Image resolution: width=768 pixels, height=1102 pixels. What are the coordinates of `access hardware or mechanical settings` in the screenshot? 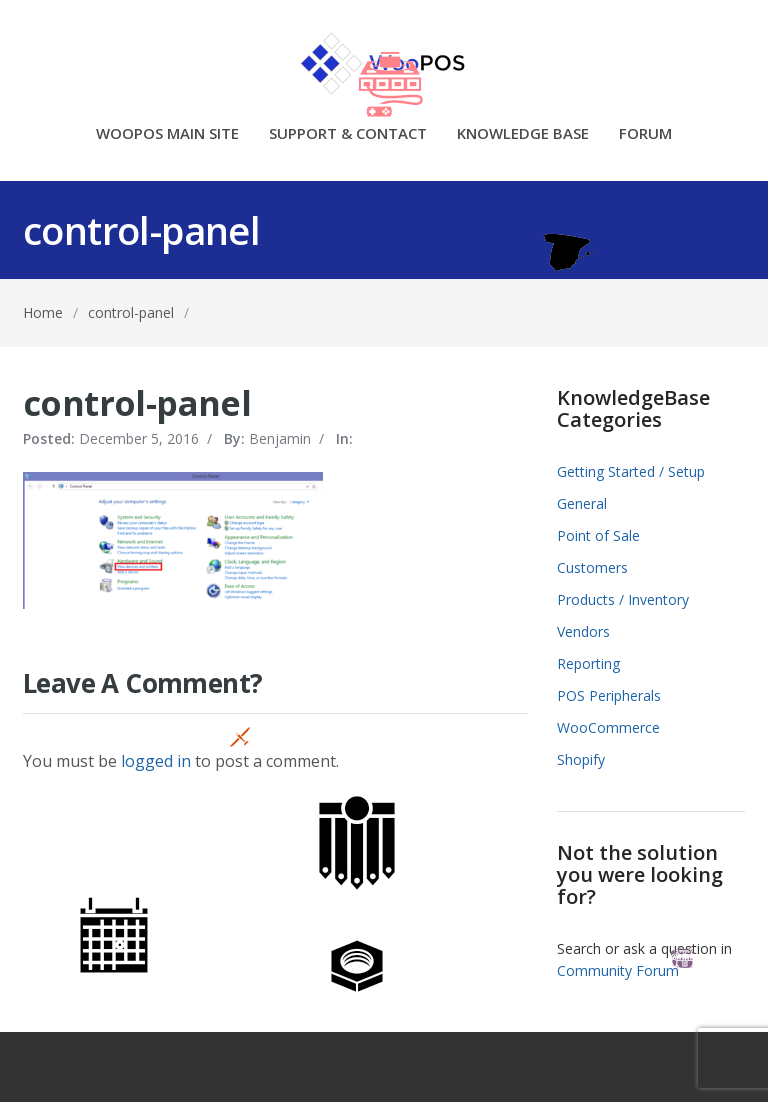 It's located at (357, 966).